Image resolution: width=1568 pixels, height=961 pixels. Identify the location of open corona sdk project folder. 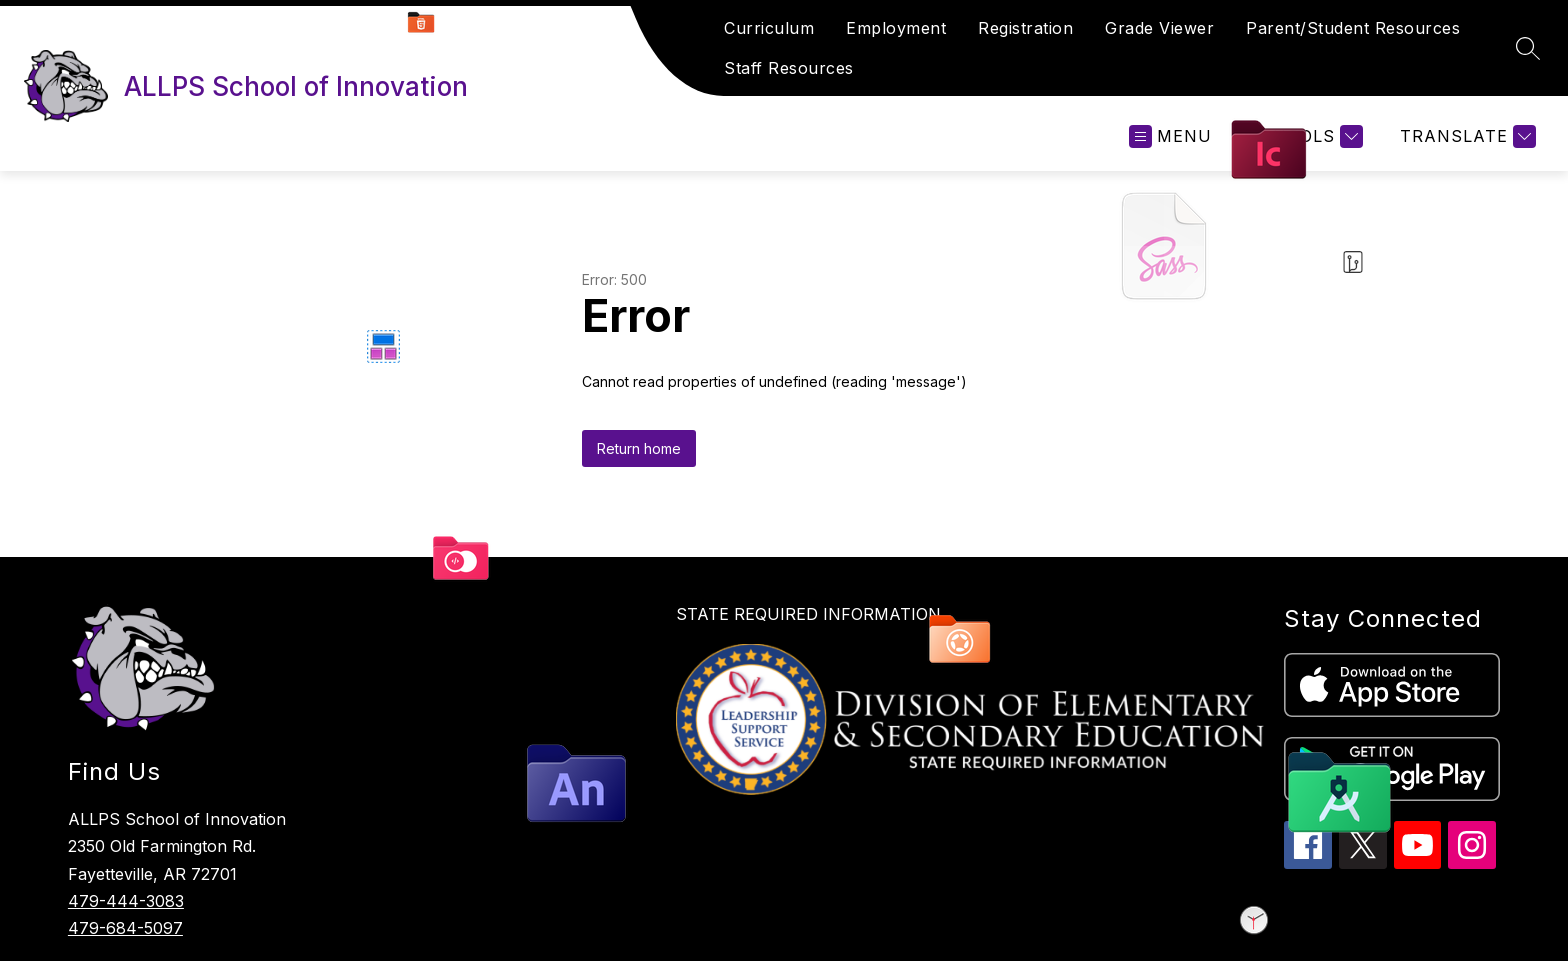
(959, 640).